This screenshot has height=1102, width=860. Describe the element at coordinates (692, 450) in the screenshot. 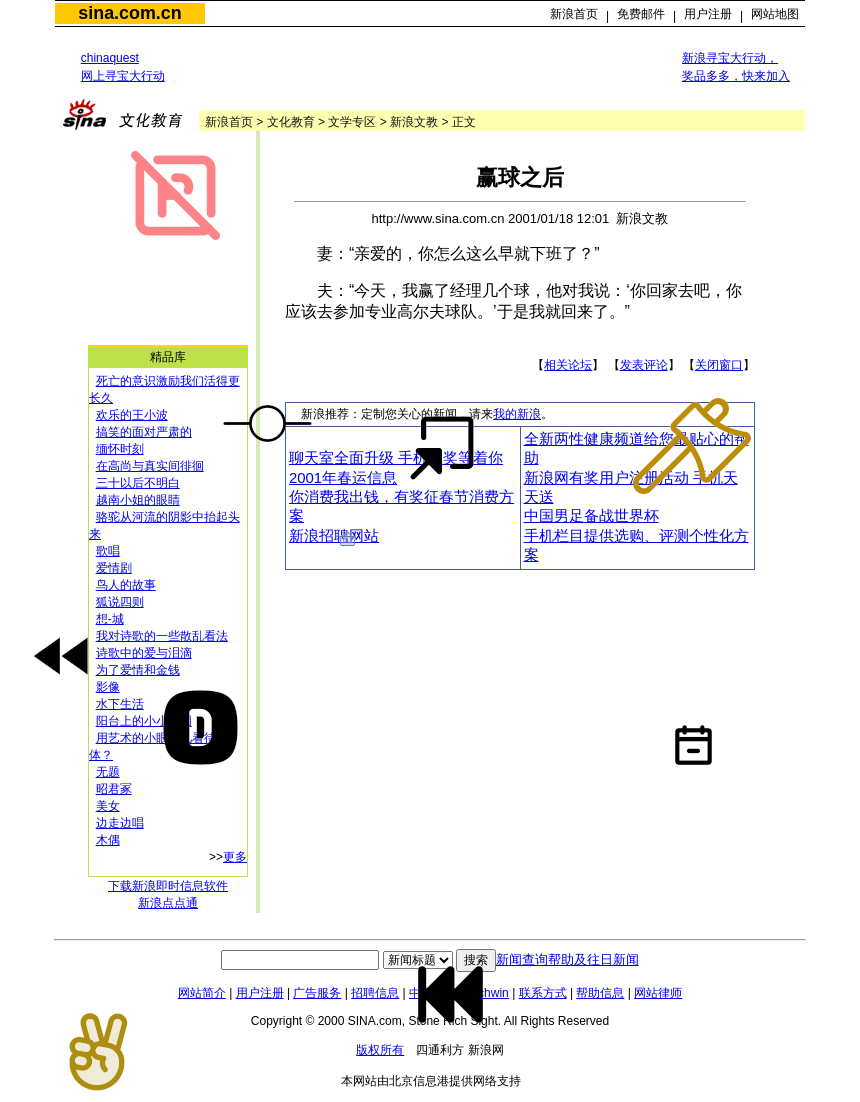

I see `access crafting or woodcutting tools` at that location.